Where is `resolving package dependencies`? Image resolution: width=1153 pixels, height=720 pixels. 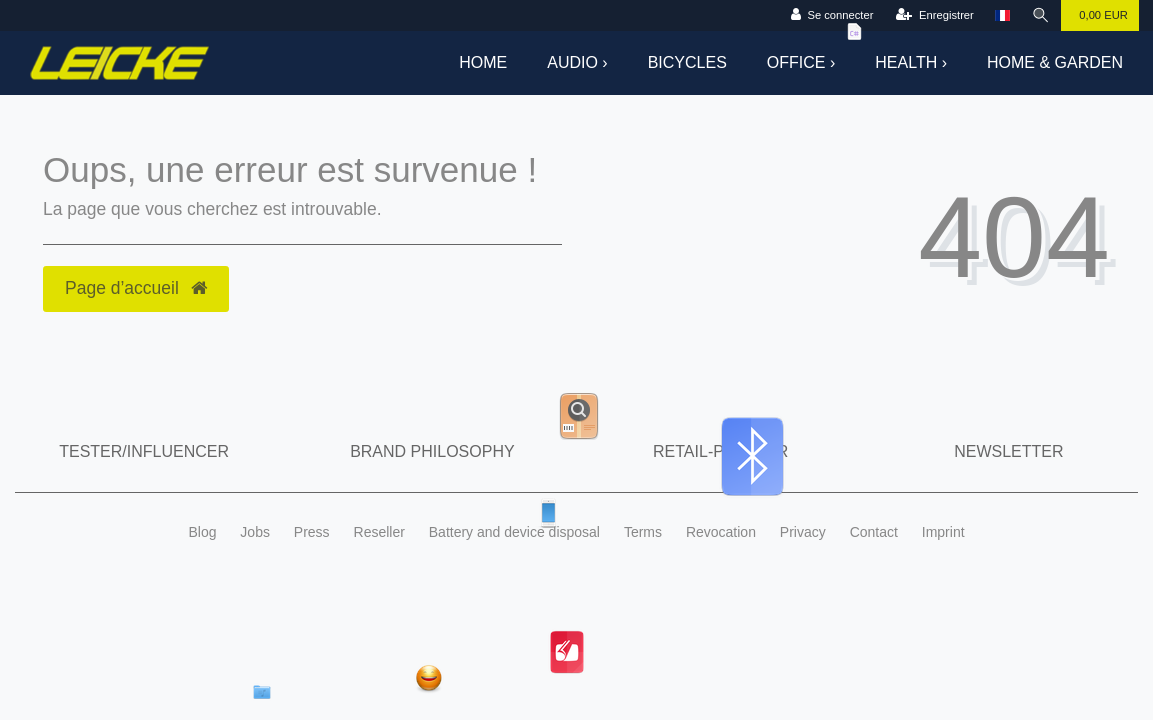 resolving package dependencies is located at coordinates (579, 416).